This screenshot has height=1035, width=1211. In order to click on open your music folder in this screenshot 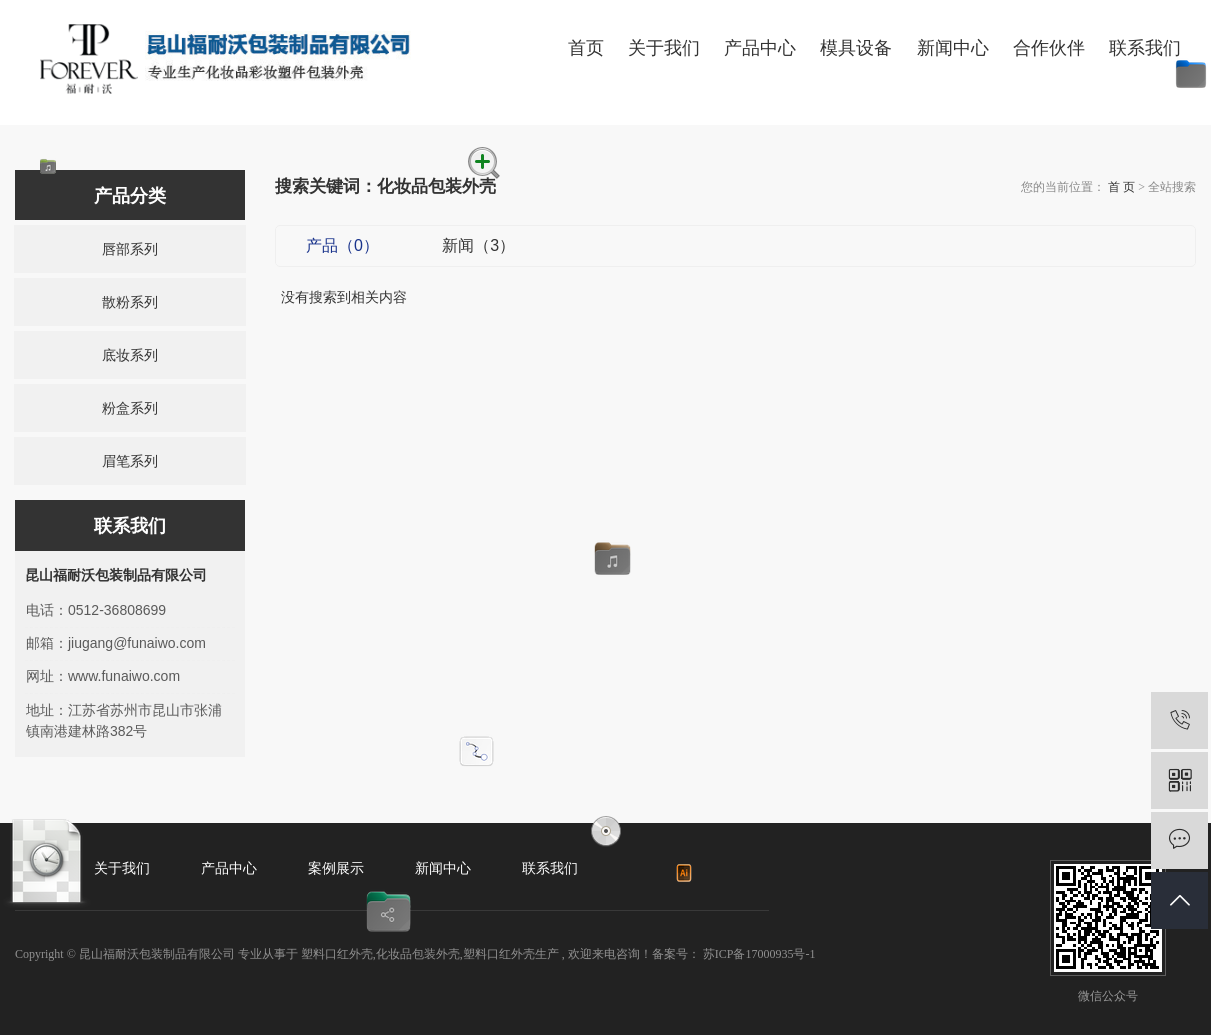, I will do `click(612, 558)`.